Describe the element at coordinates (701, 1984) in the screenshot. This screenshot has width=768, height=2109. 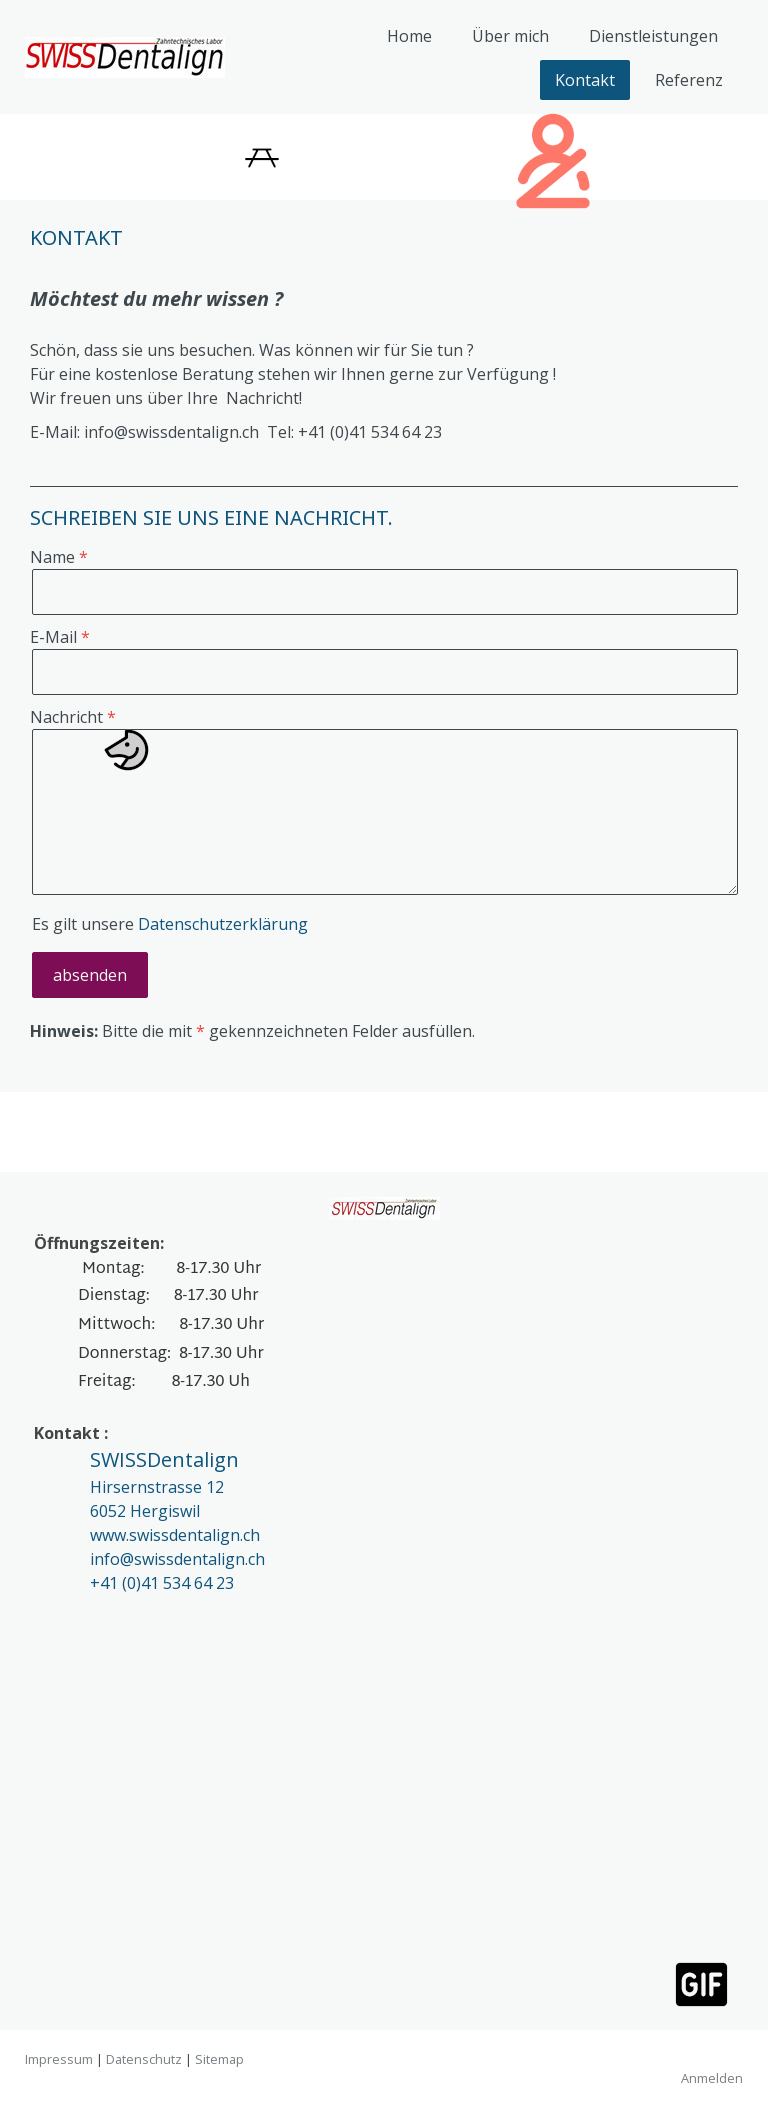
I see `insert a GIF into your message` at that location.